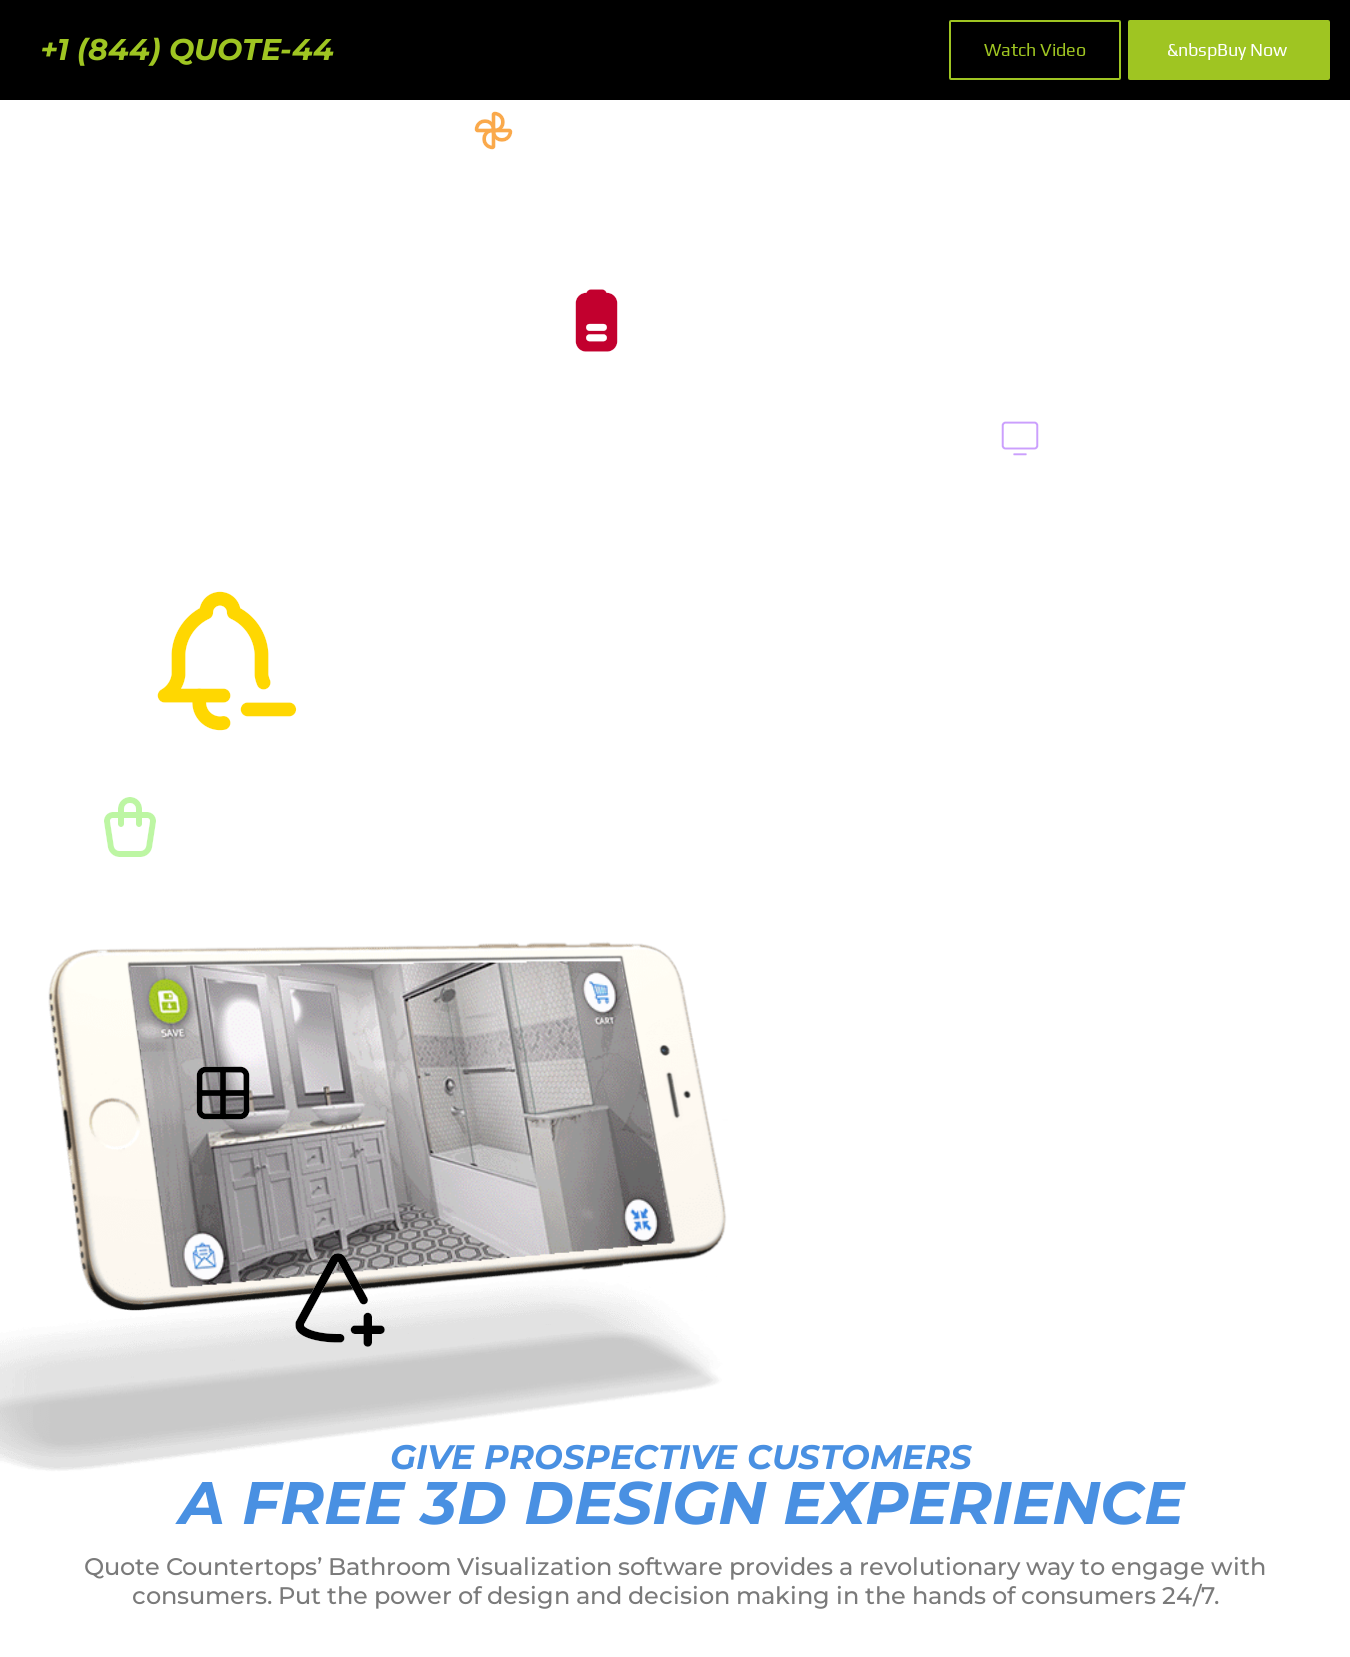  I want to click on view your shopping bag, so click(130, 827).